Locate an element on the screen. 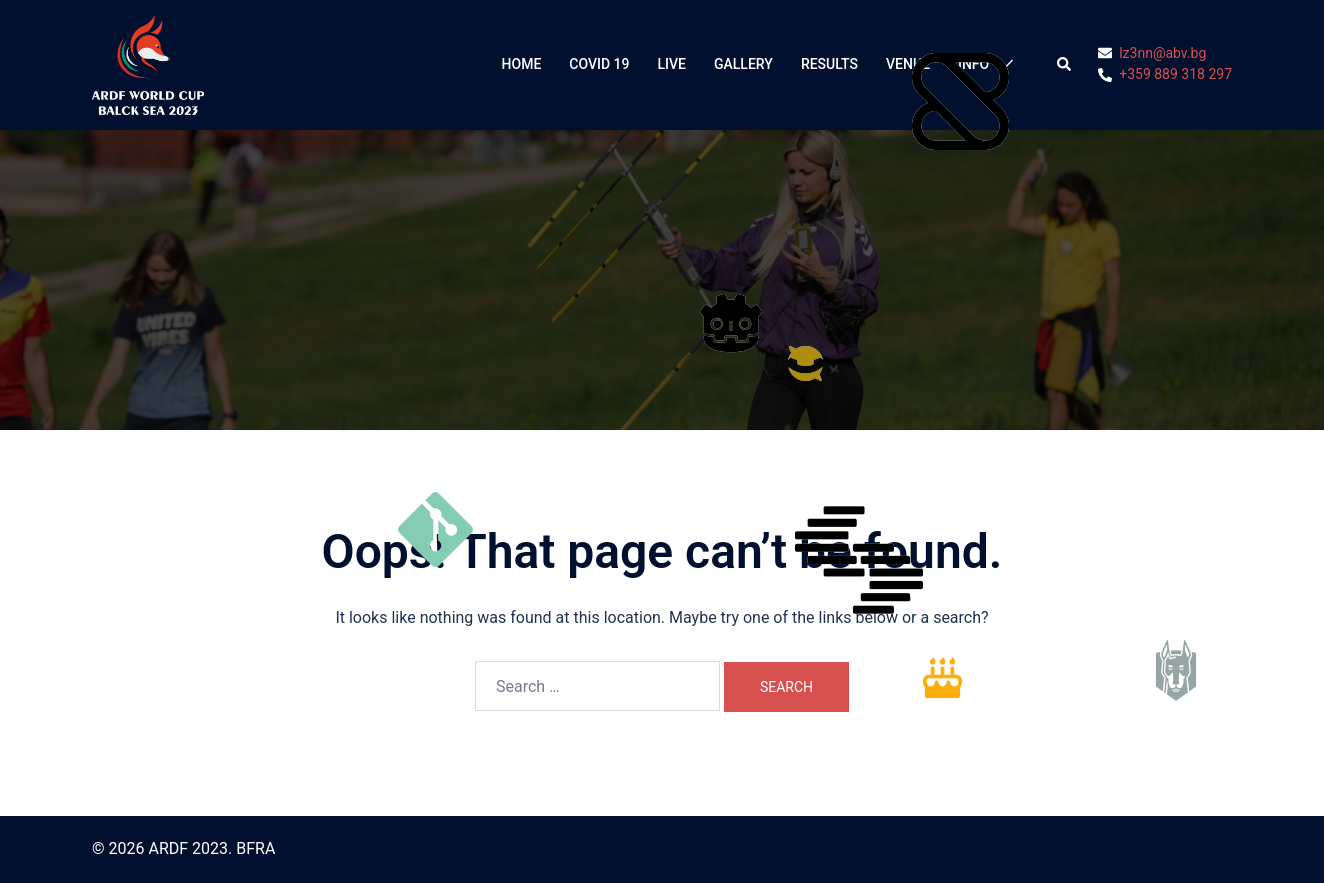  view birthday or celebration events is located at coordinates (942, 678).